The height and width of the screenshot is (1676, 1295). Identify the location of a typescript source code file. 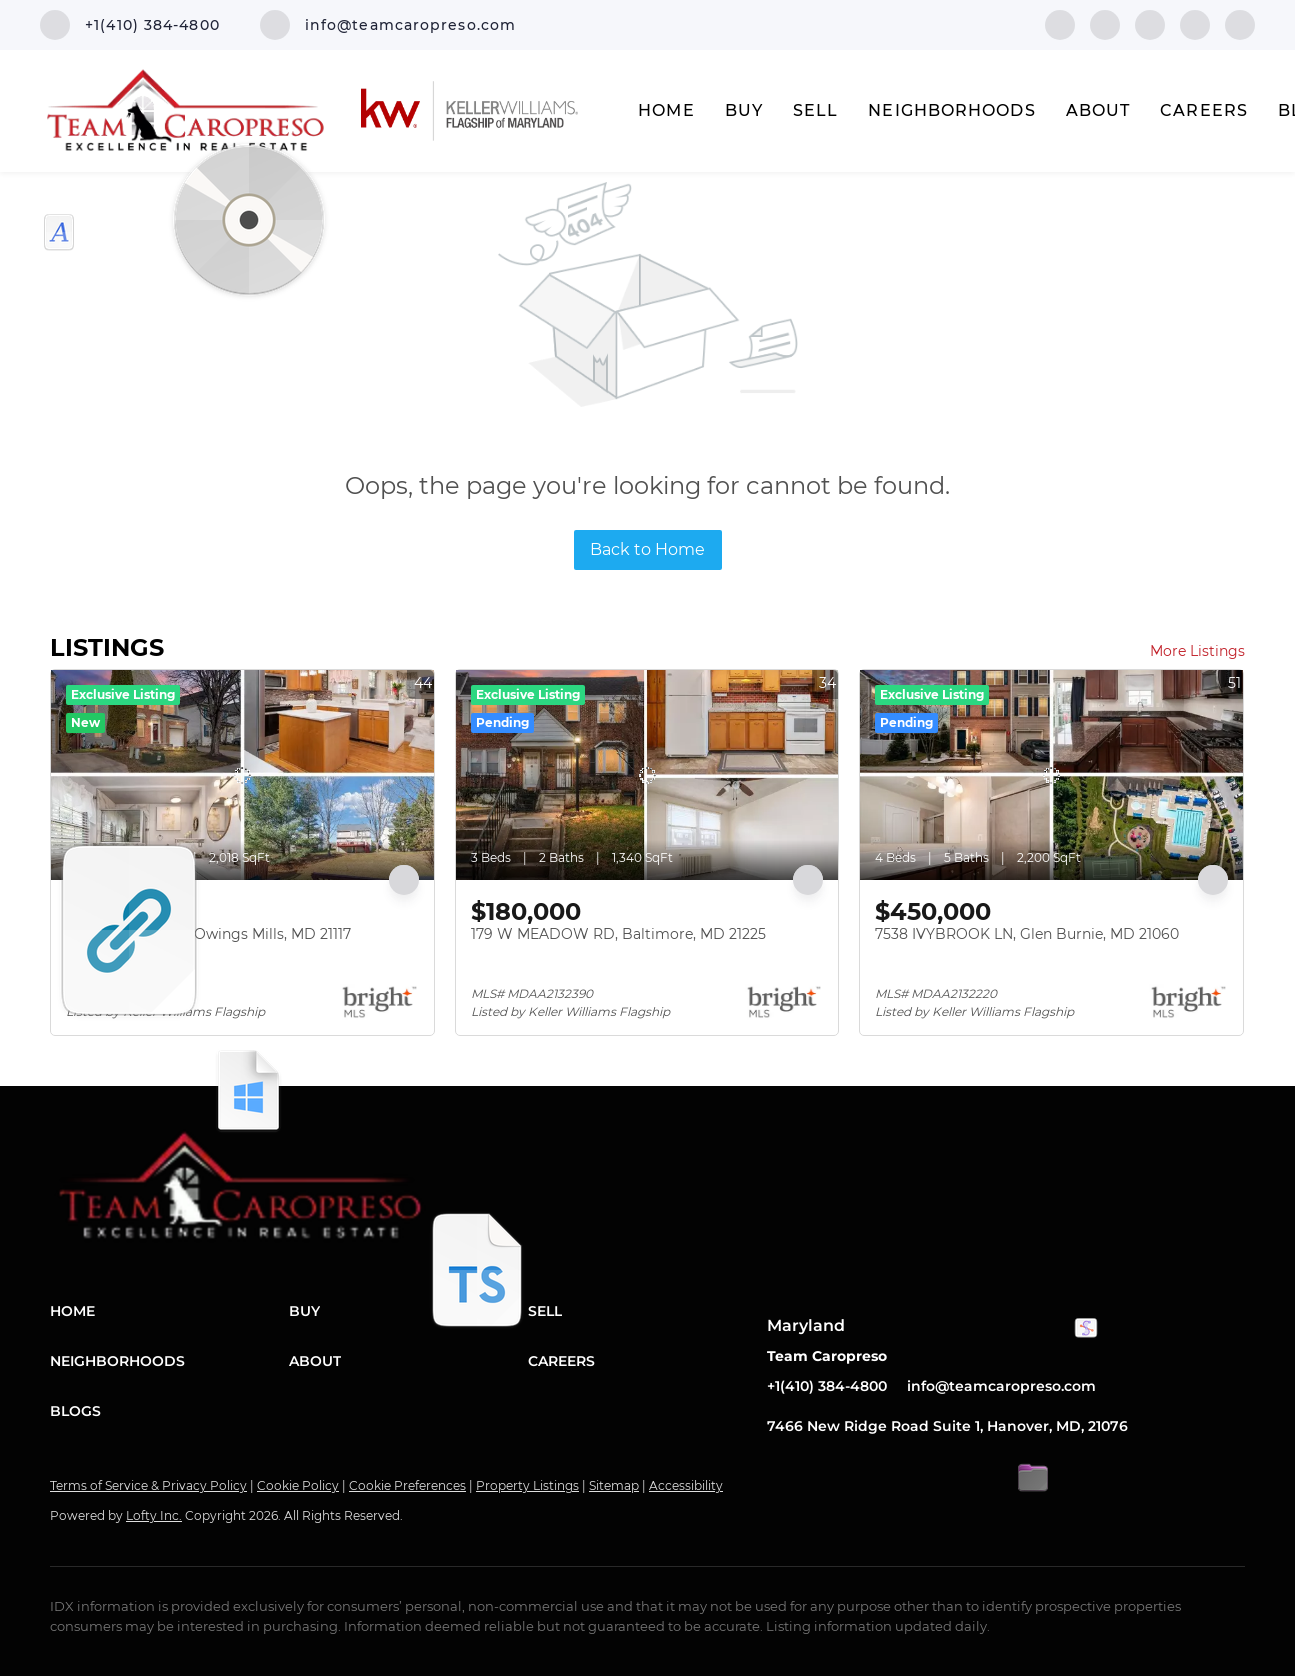
(477, 1270).